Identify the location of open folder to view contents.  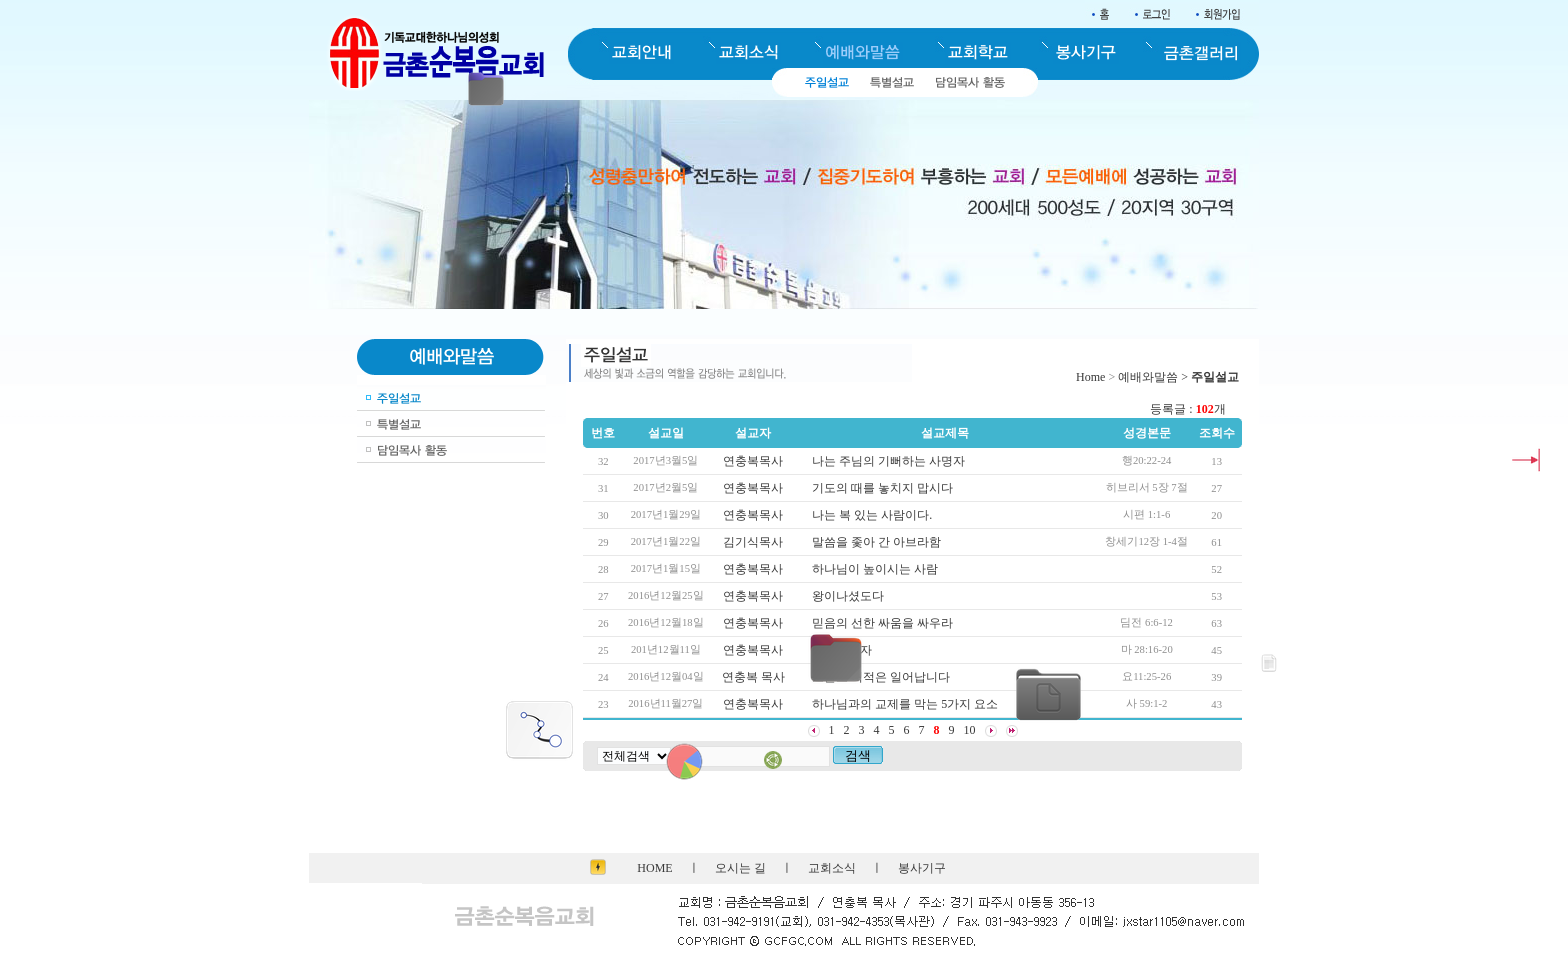
(486, 89).